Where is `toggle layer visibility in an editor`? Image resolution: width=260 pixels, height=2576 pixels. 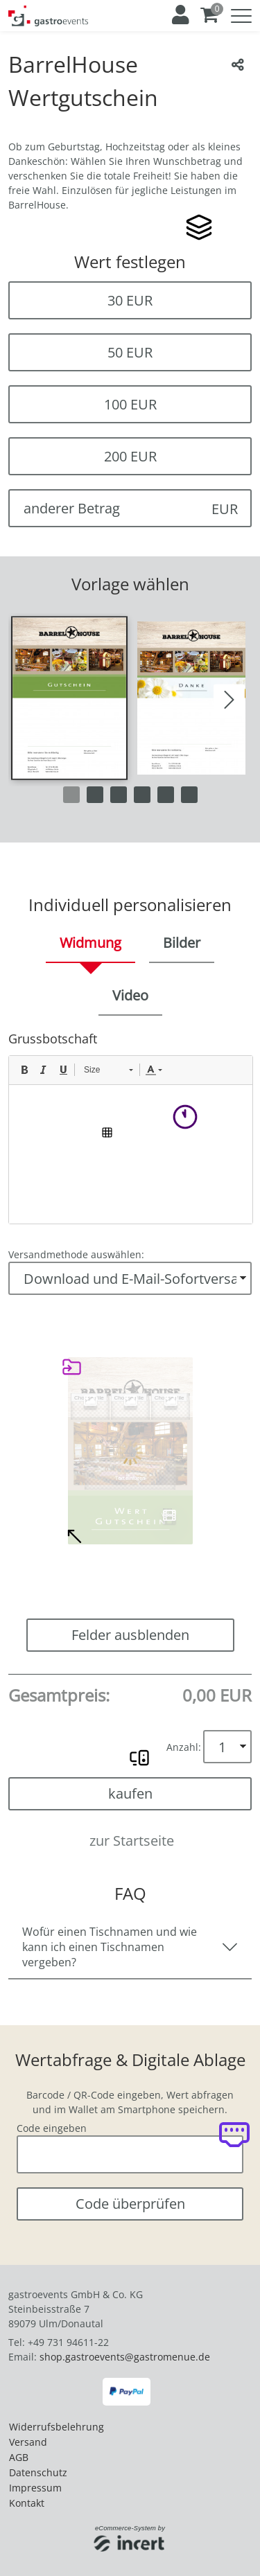
toggle layer visibility in an editor is located at coordinates (199, 227).